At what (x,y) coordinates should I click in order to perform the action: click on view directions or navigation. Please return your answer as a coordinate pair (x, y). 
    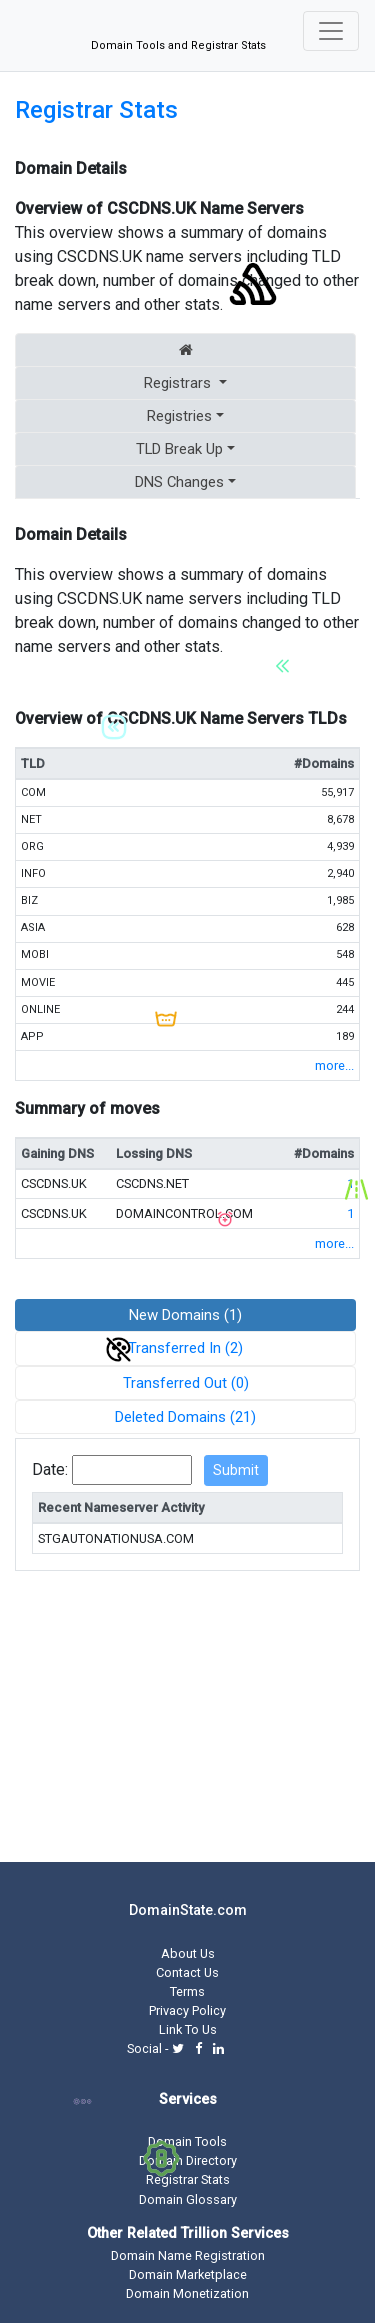
    Looking at the image, I should click on (356, 1189).